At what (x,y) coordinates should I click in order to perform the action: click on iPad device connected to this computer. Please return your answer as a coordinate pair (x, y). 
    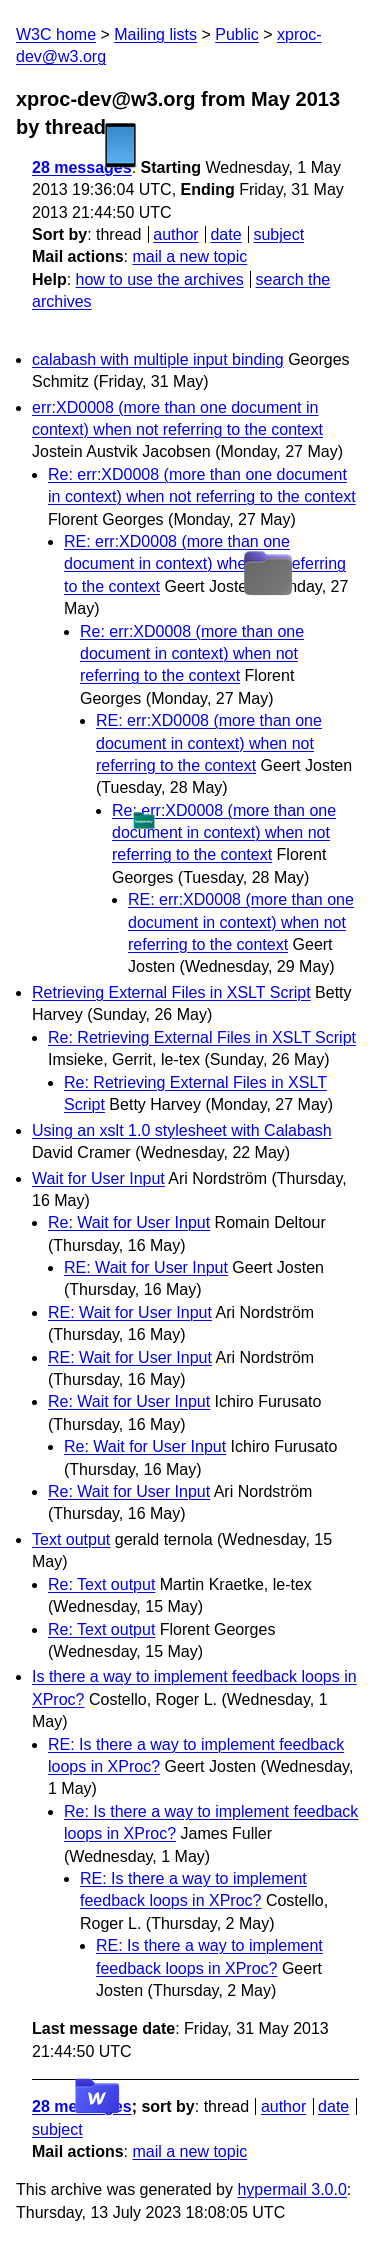
    Looking at the image, I should click on (120, 145).